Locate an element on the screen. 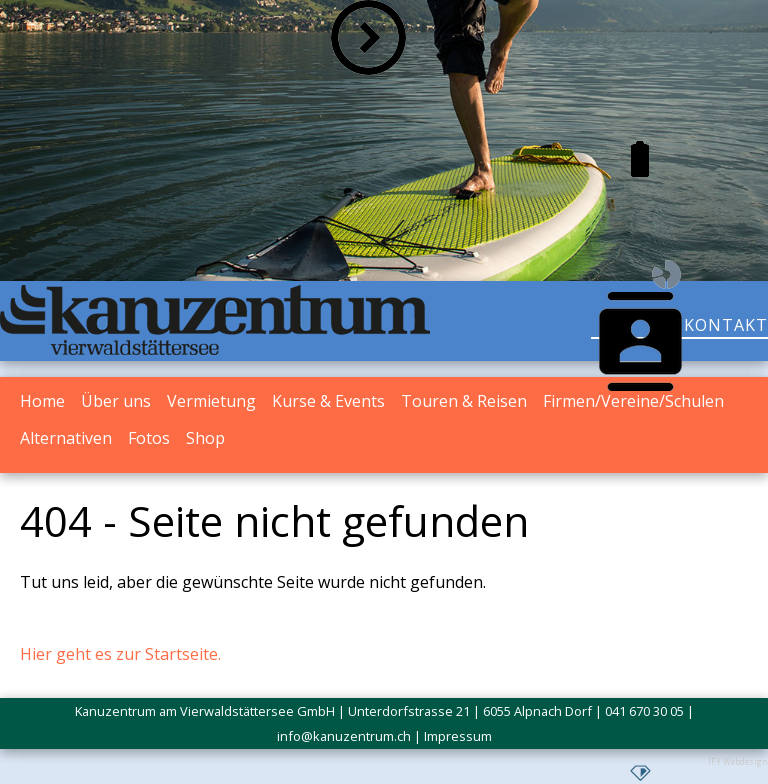  indicates battery is fully charged is located at coordinates (640, 159).